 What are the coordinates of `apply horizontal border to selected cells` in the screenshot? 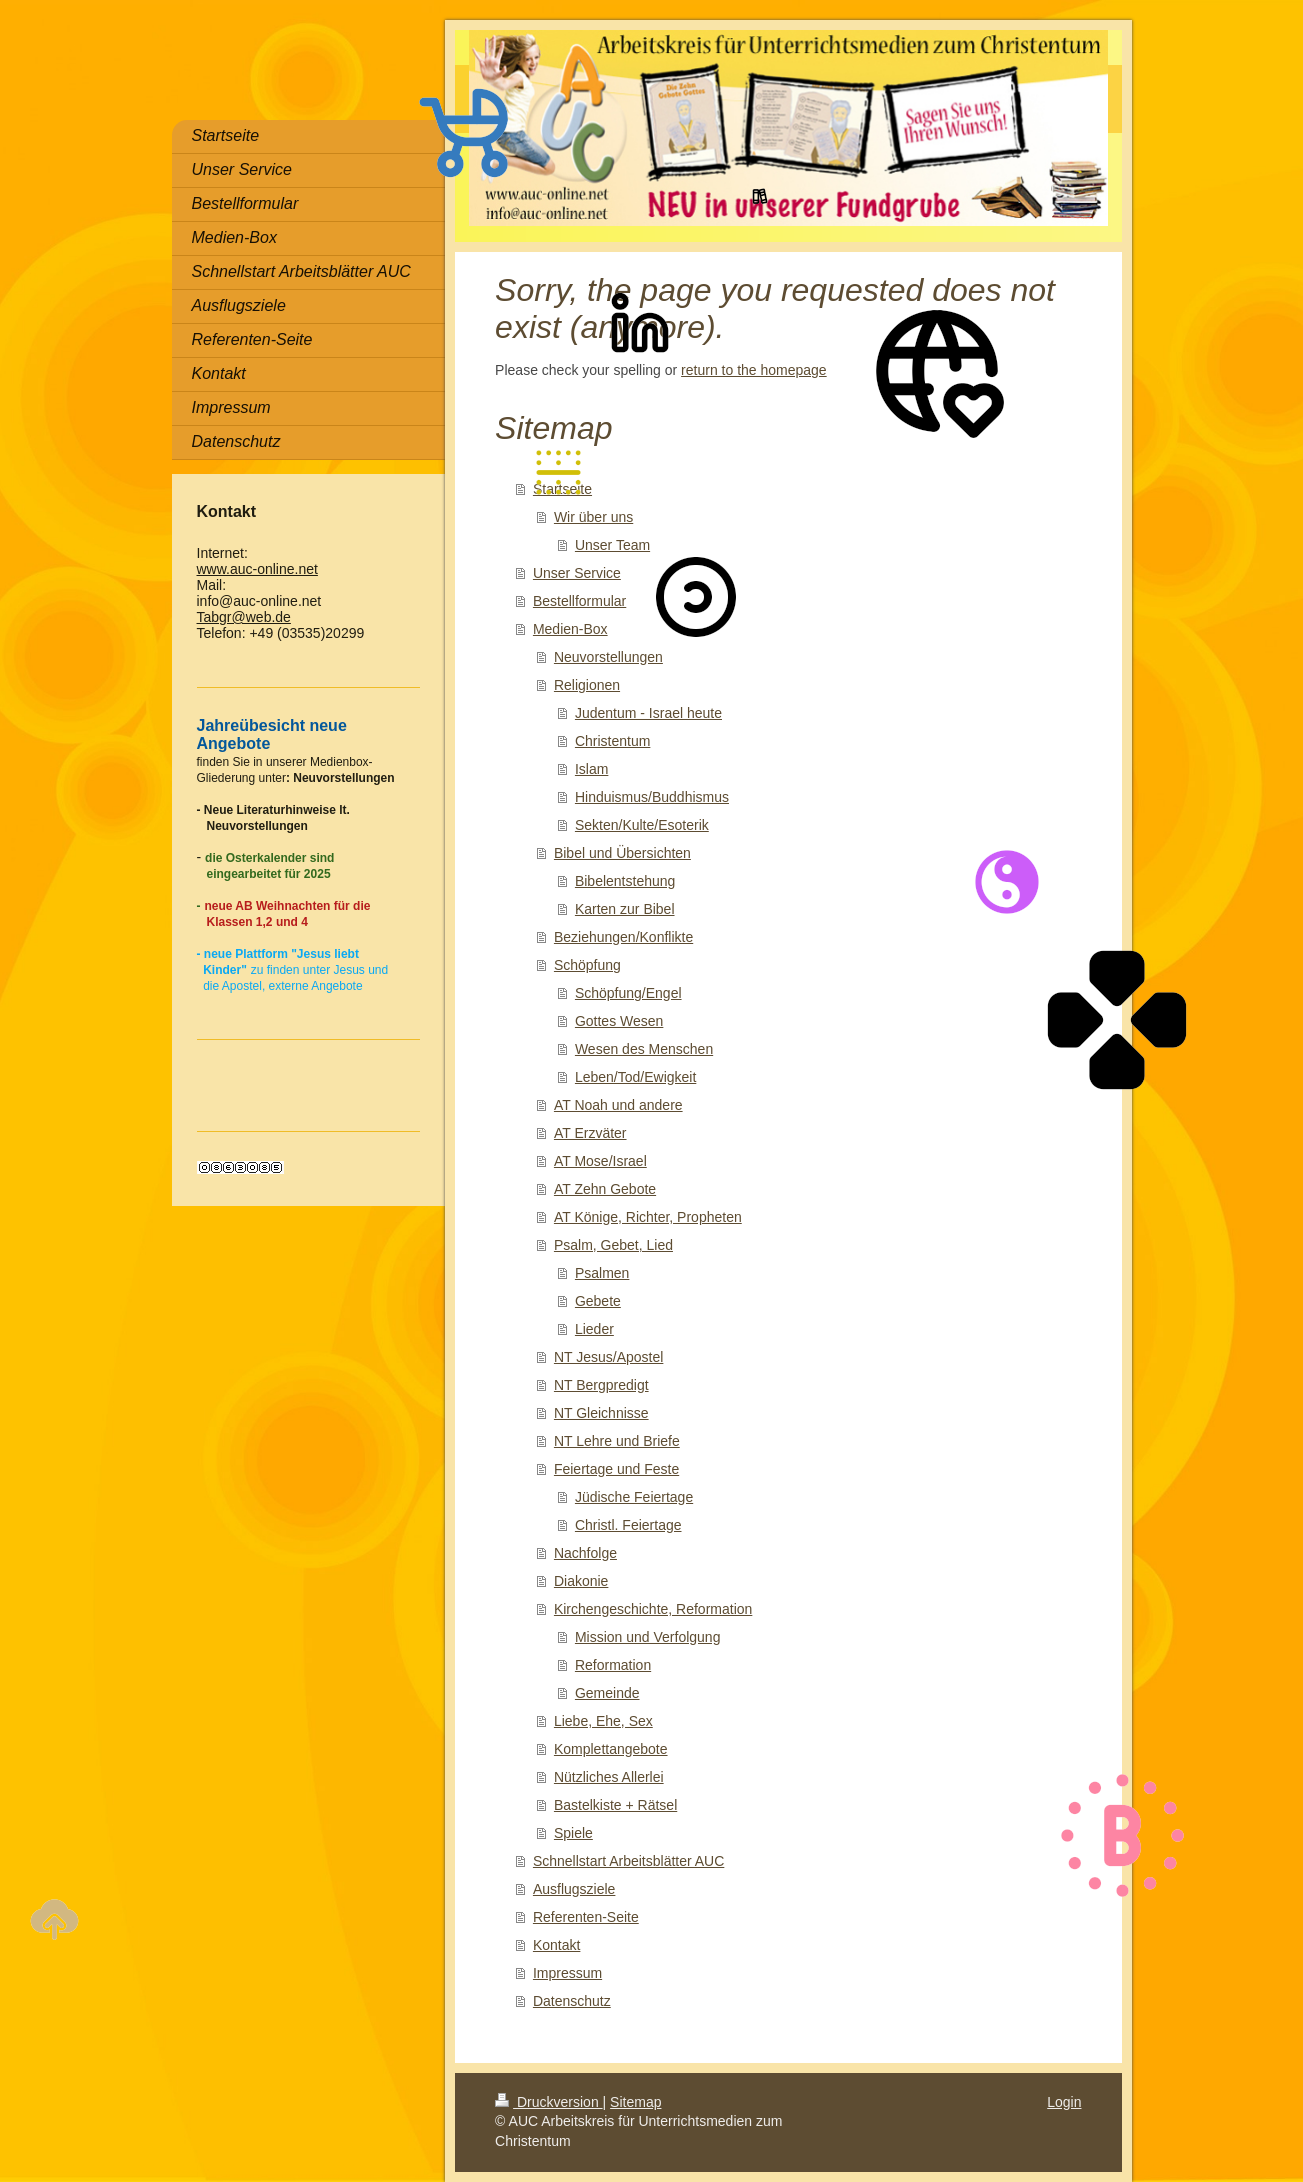 It's located at (558, 472).